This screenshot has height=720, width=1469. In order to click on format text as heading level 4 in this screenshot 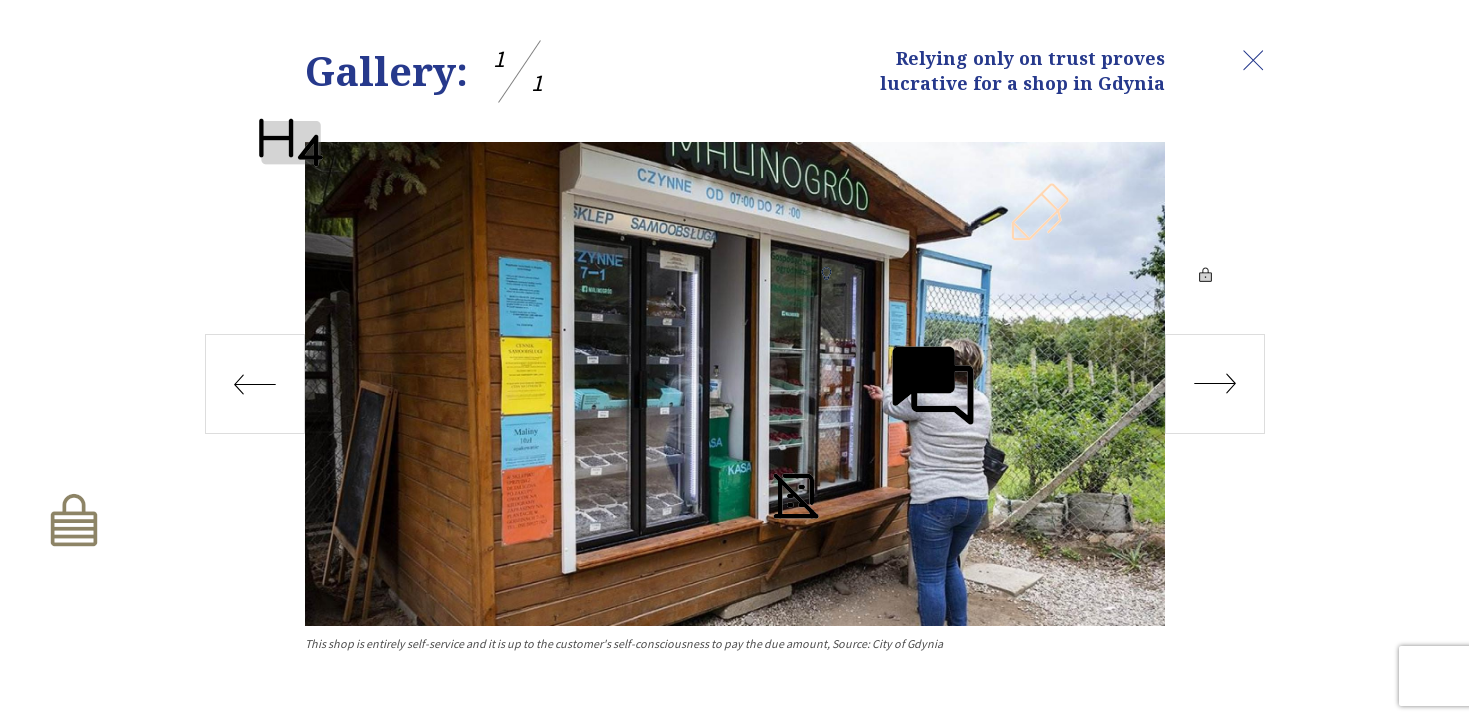, I will do `click(286, 141)`.